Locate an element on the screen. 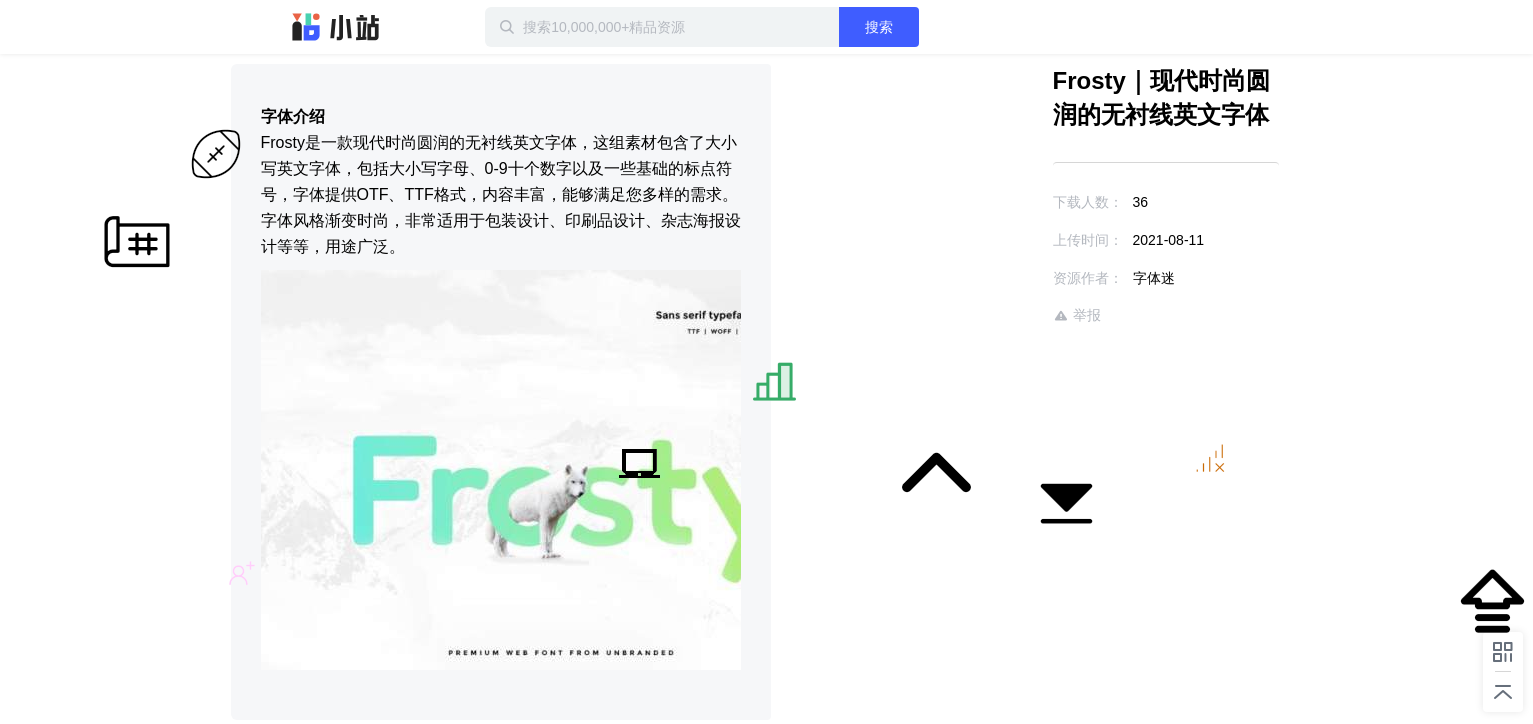 The image size is (1533, 724). switch to desktop view is located at coordinates (639, 464).